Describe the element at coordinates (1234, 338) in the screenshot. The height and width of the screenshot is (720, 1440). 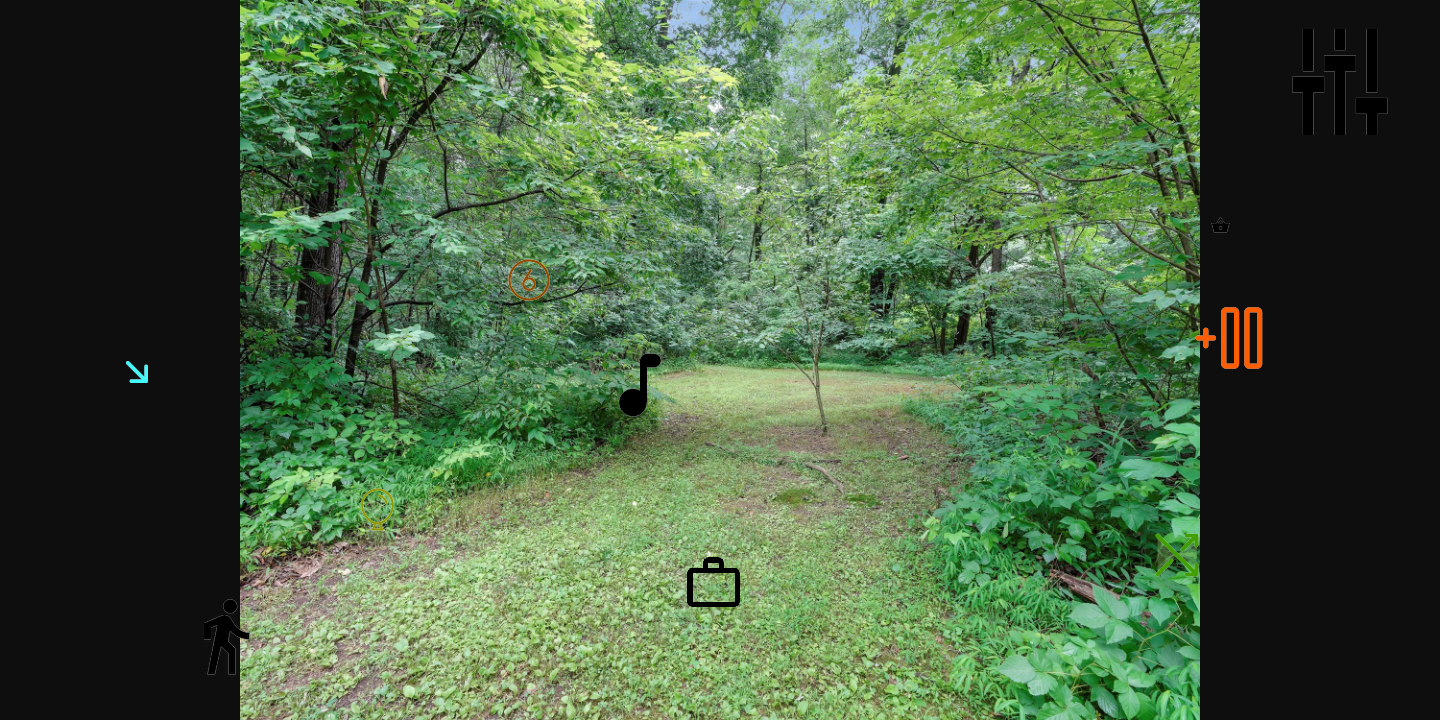
I see `add a new column to the left` at that location.